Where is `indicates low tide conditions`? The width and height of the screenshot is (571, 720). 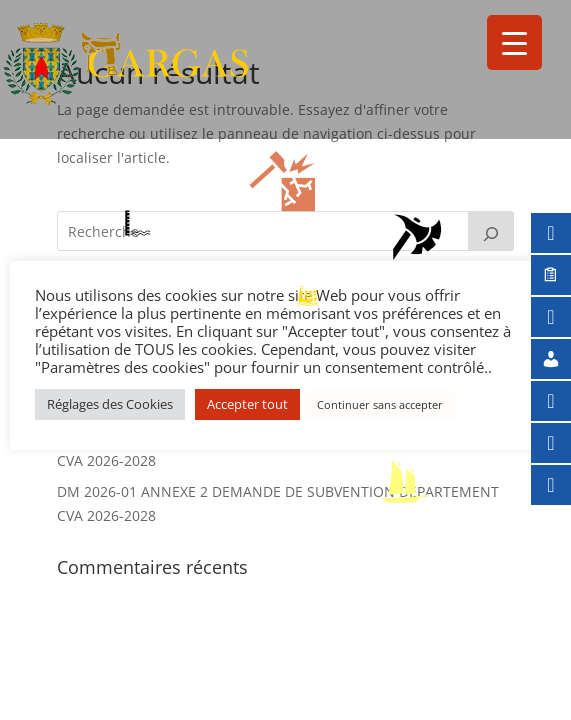
indicates low tide conditions is located at coordinates (137, 223).